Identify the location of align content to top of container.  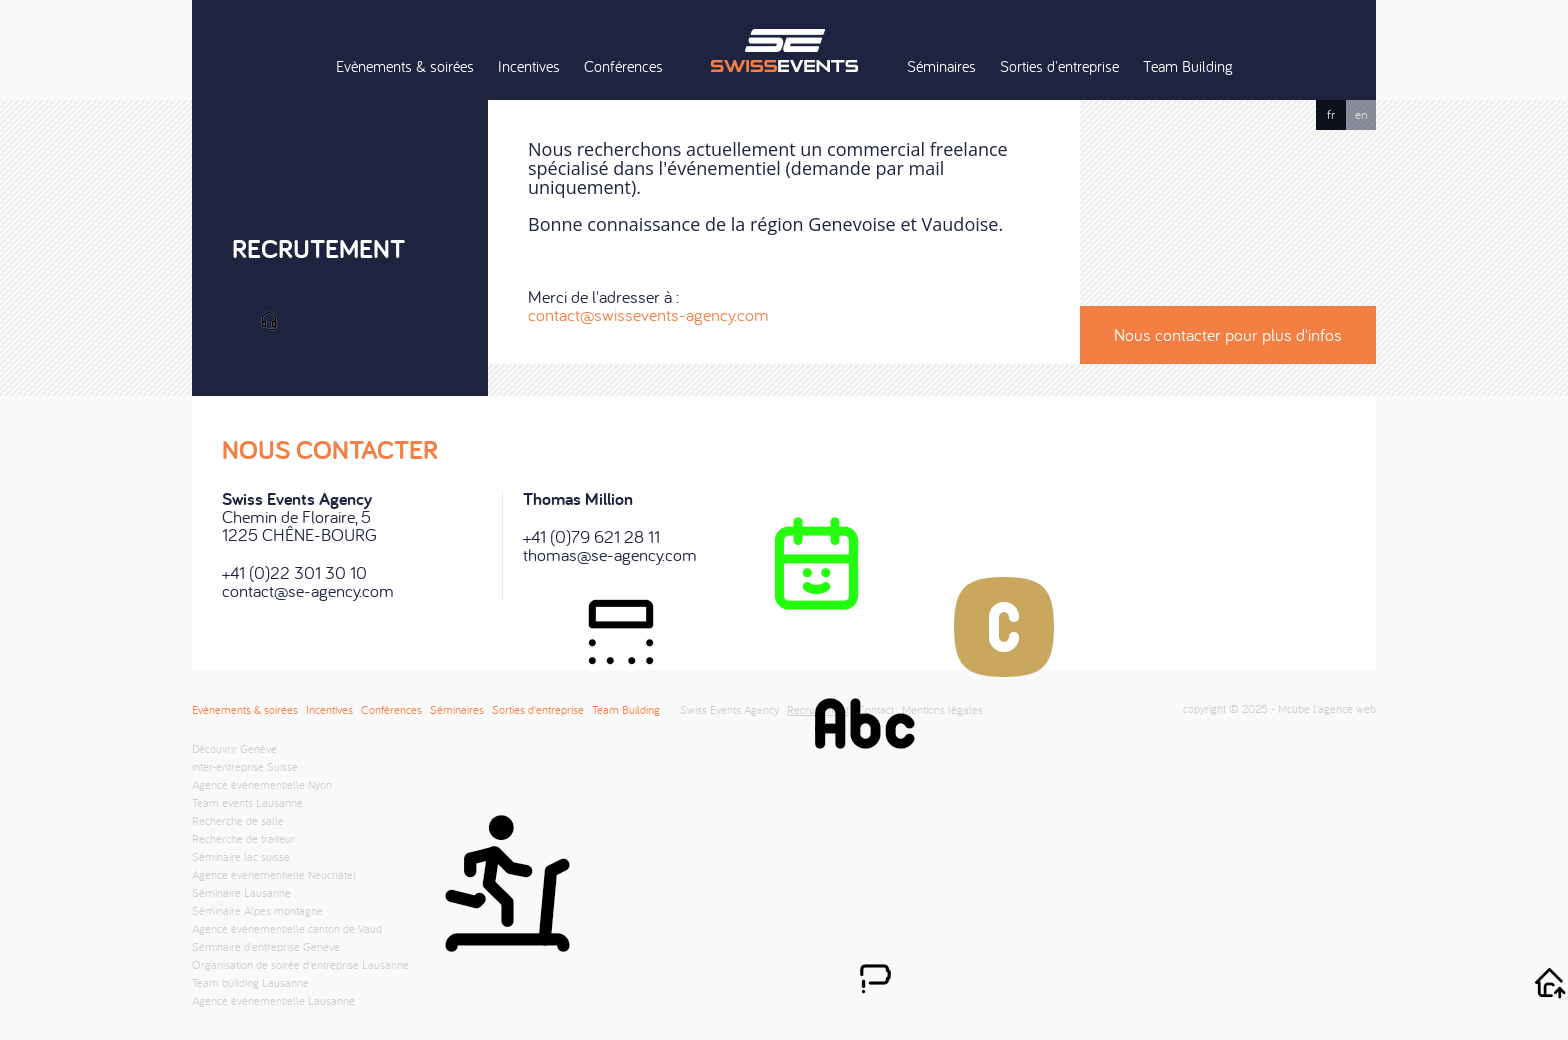
(621, 632).